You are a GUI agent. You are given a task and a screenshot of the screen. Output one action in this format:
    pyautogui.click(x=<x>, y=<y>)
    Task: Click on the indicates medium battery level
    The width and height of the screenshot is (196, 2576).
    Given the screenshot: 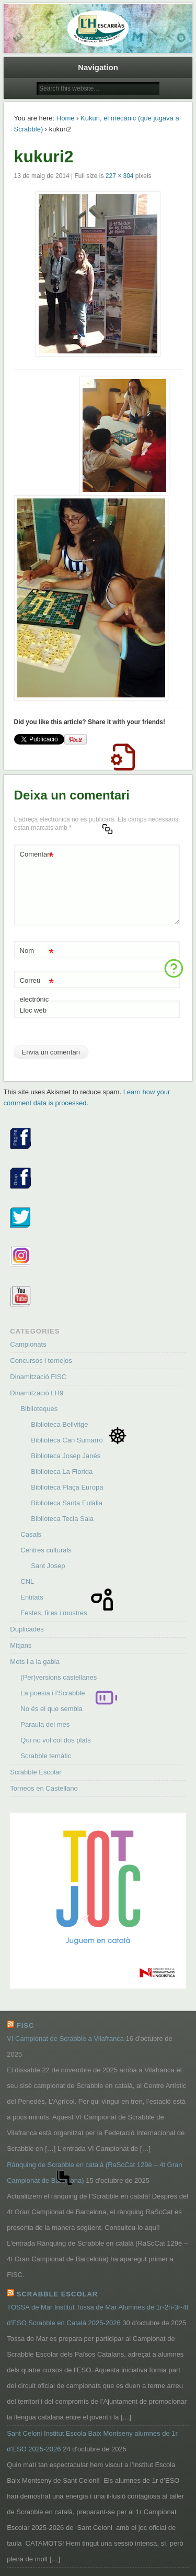 What is the action you would take?
    pyautogui.click(x=106, y=1697)
    